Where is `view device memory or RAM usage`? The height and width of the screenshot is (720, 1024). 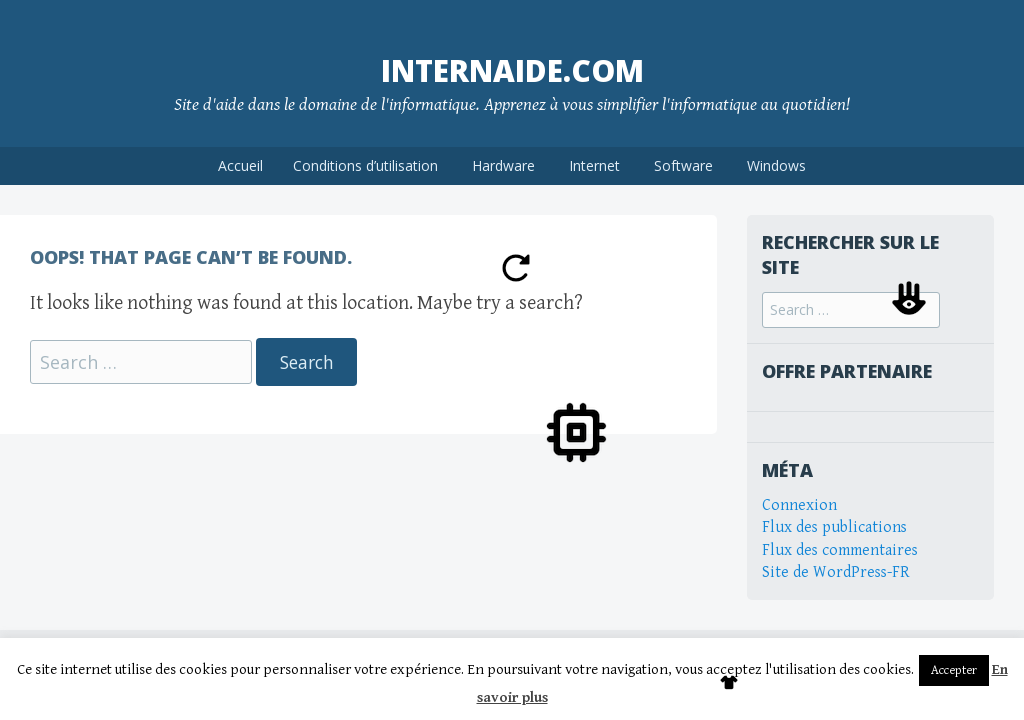 view device memory or RAM usage is located at coordinates (576, 432).